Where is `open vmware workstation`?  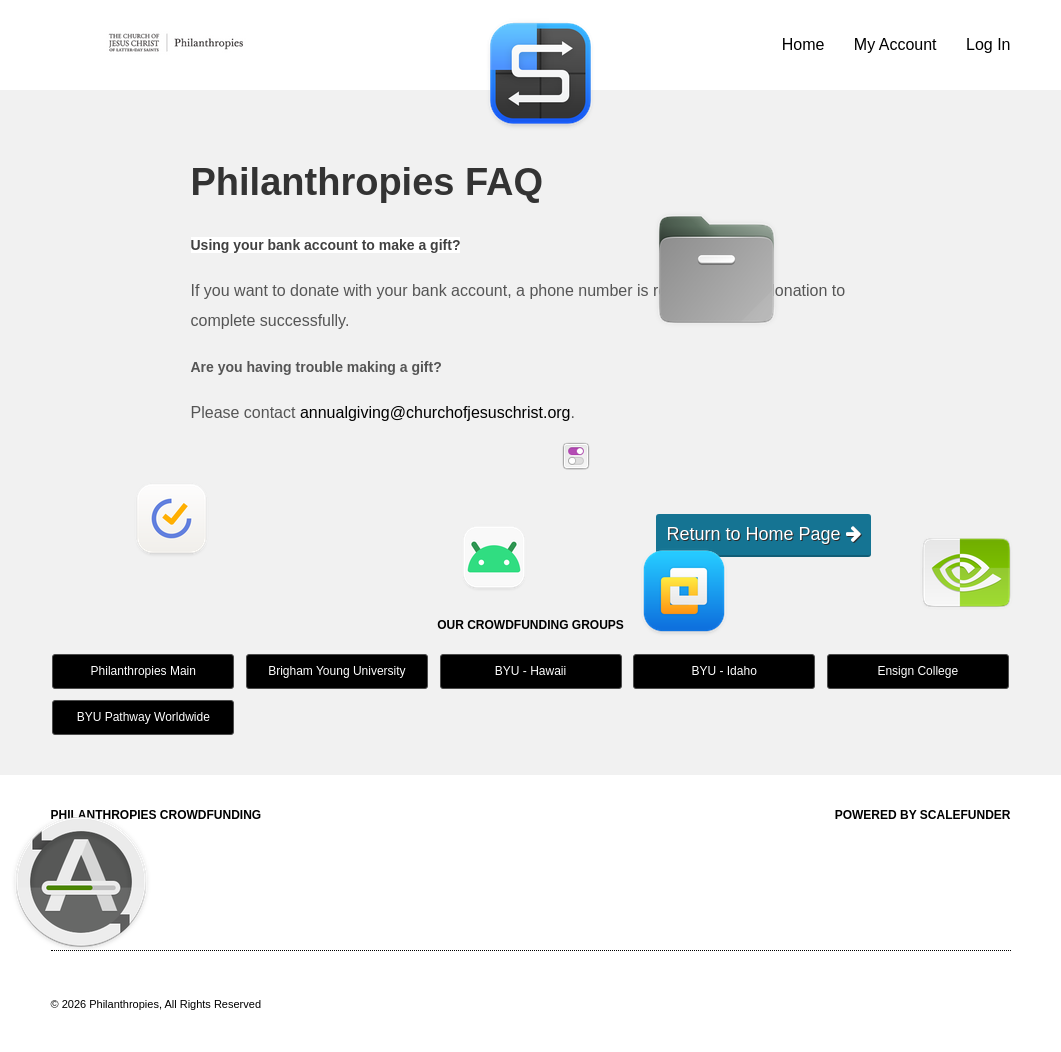
open vmware workstation is located at coordinates (684, 591).